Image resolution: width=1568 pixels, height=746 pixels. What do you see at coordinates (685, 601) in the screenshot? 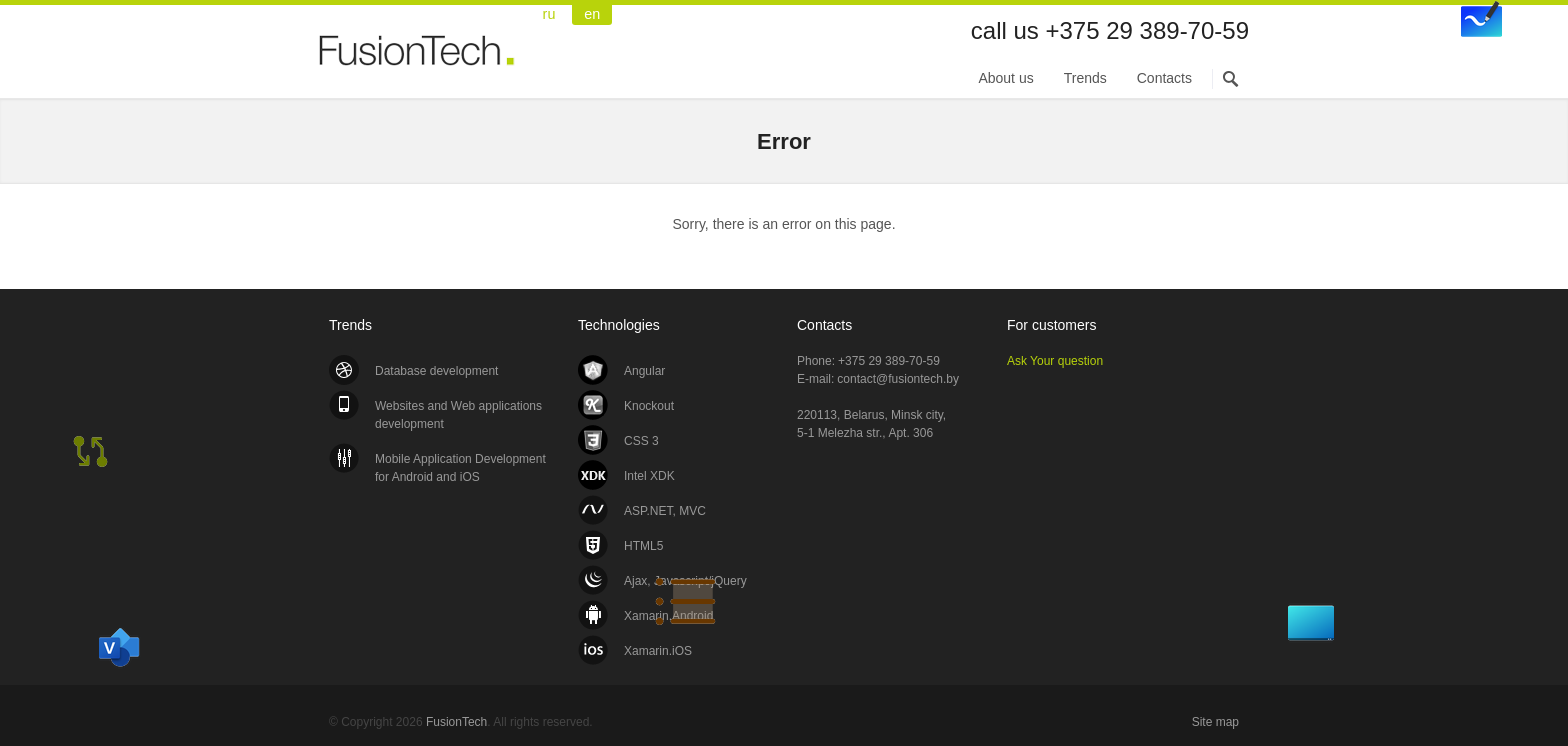
I see `view items in list format` at bounding box center [685, 601].